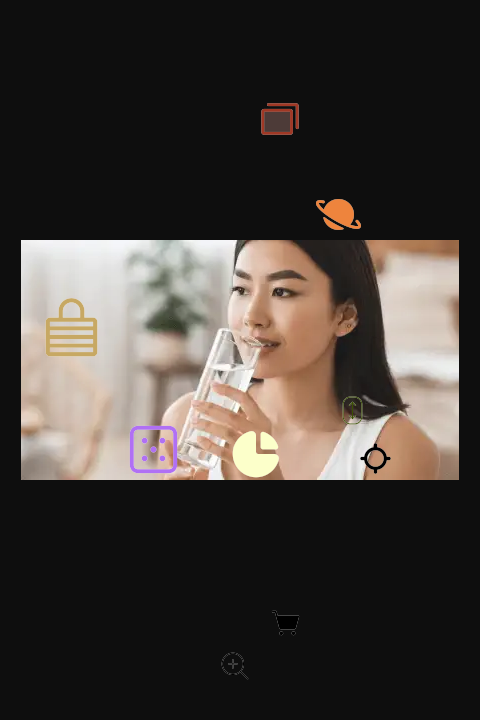  Describe the element at coordinates (153, 449) in the screenshot. I see `roll dice or generate random number` at that location.